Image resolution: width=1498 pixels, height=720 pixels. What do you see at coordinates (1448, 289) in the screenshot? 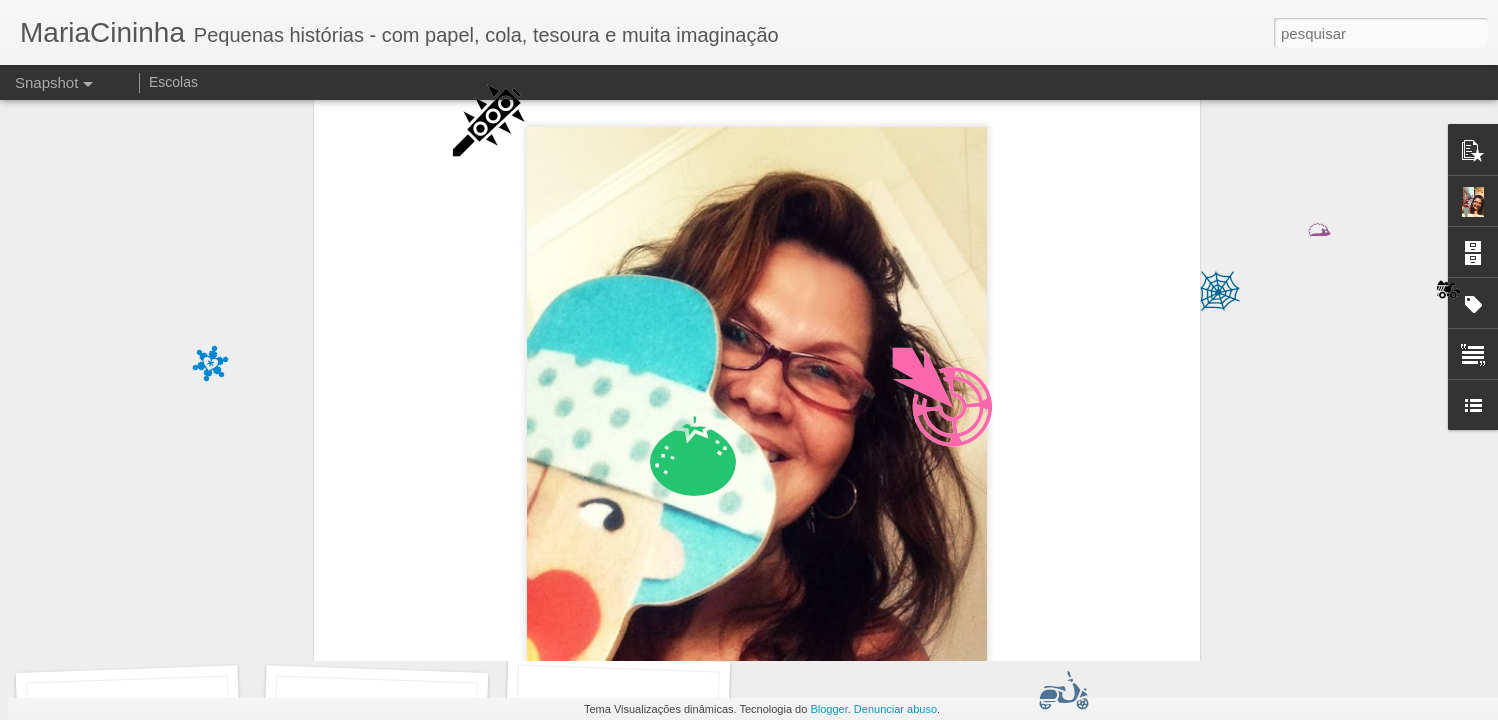
I see `mining truck or haul truck used in resource extraction games` at bounding box center [1448, 289].